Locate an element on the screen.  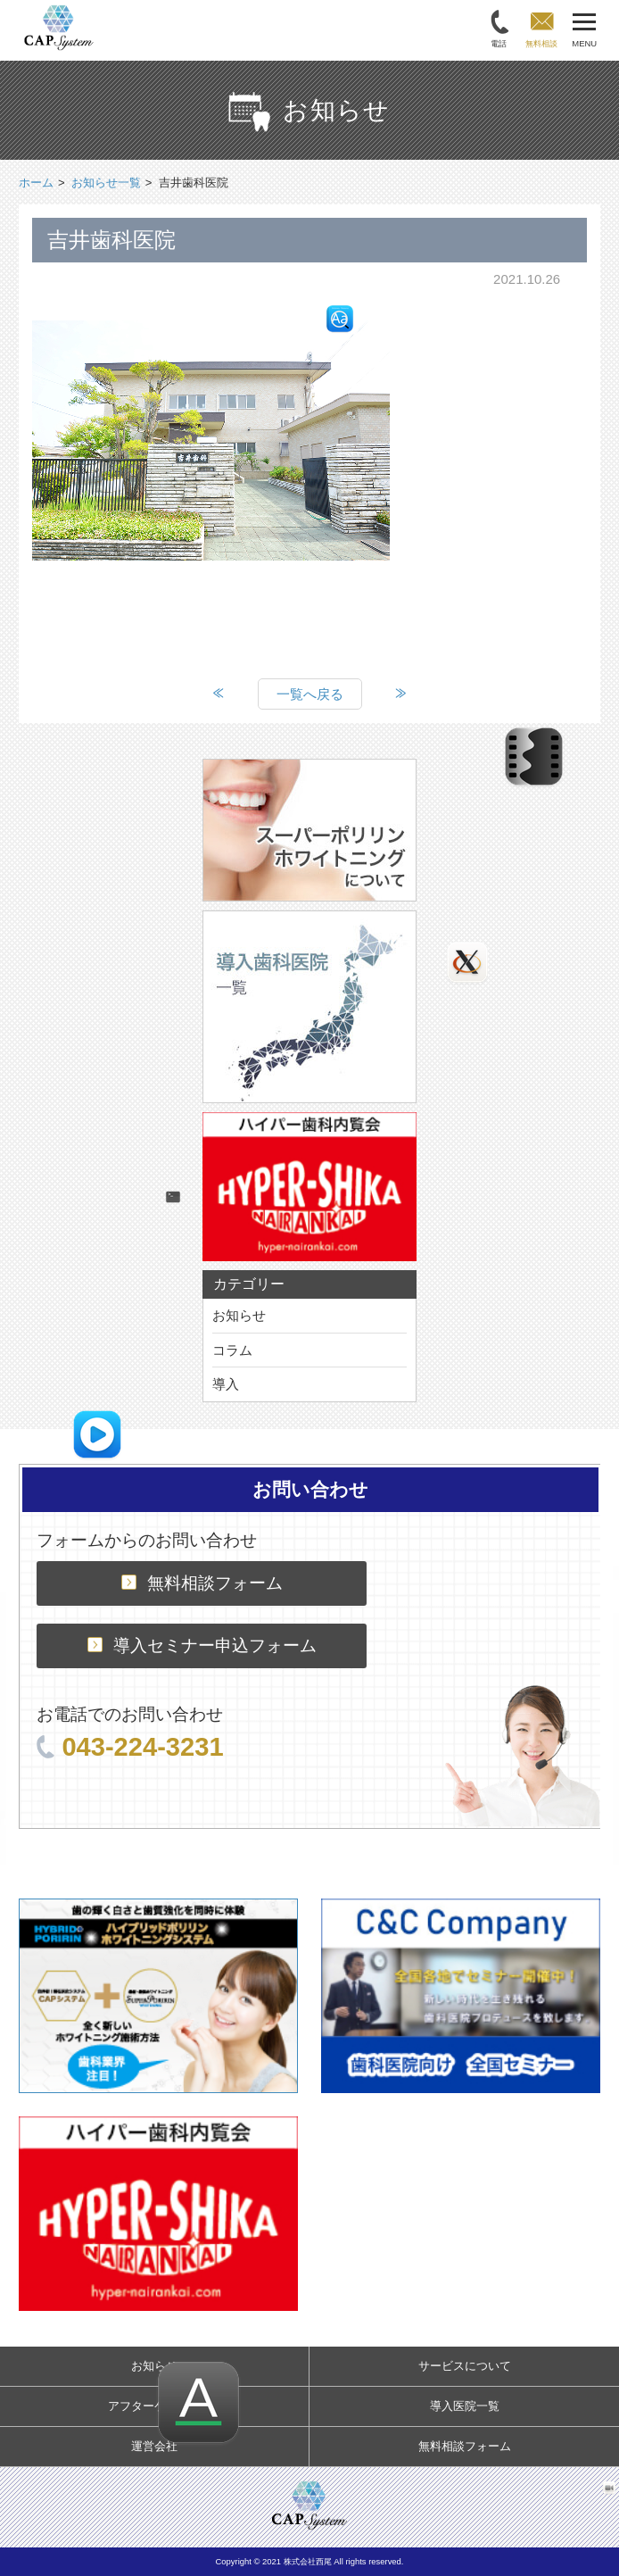
open eudic dictionary app is located at coordinates (340, 319).